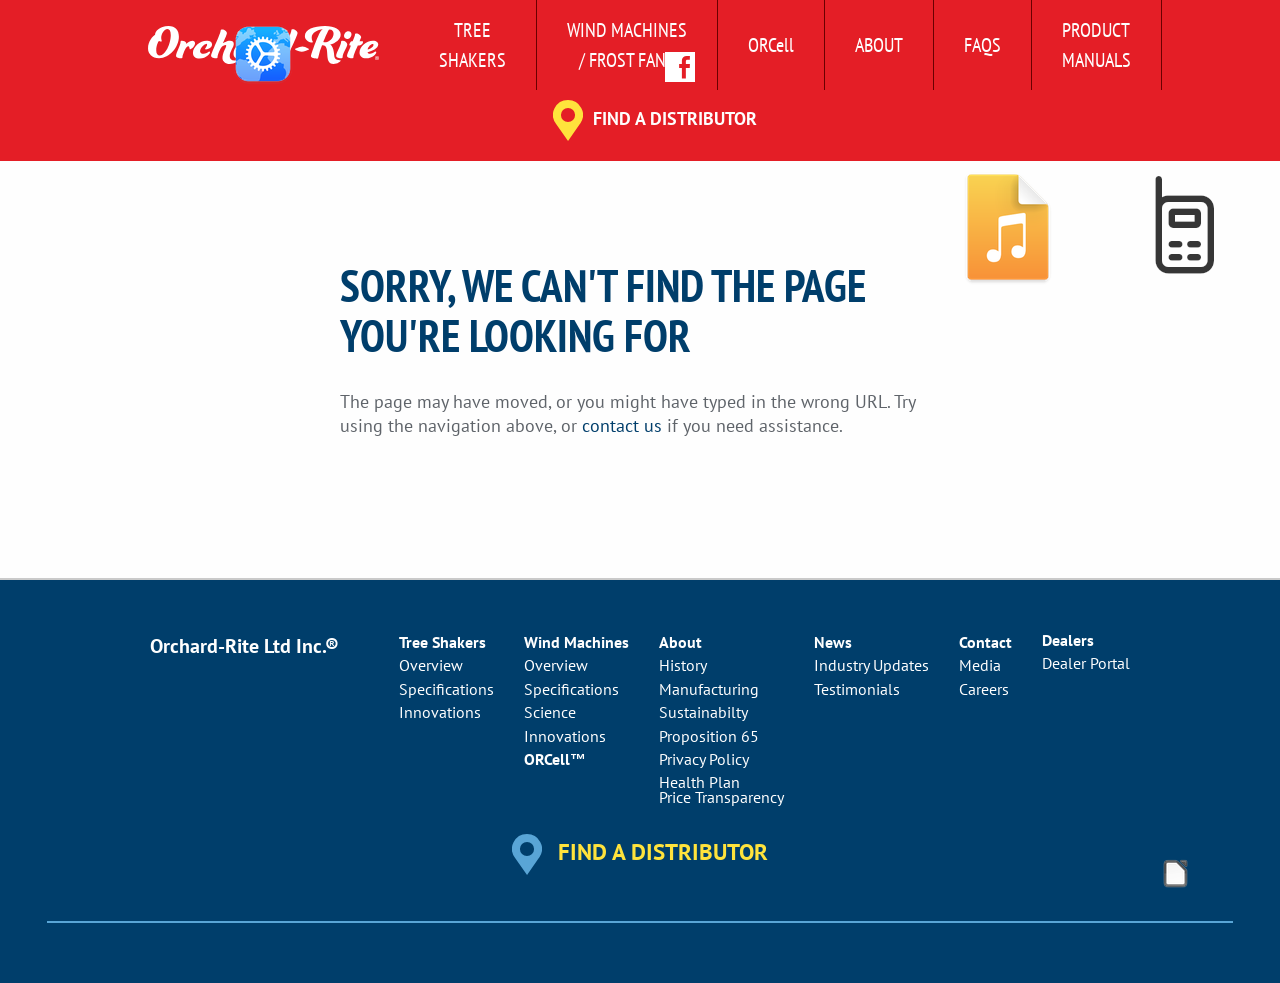  I want to click on configure VMware network settings, so click(263, 54).